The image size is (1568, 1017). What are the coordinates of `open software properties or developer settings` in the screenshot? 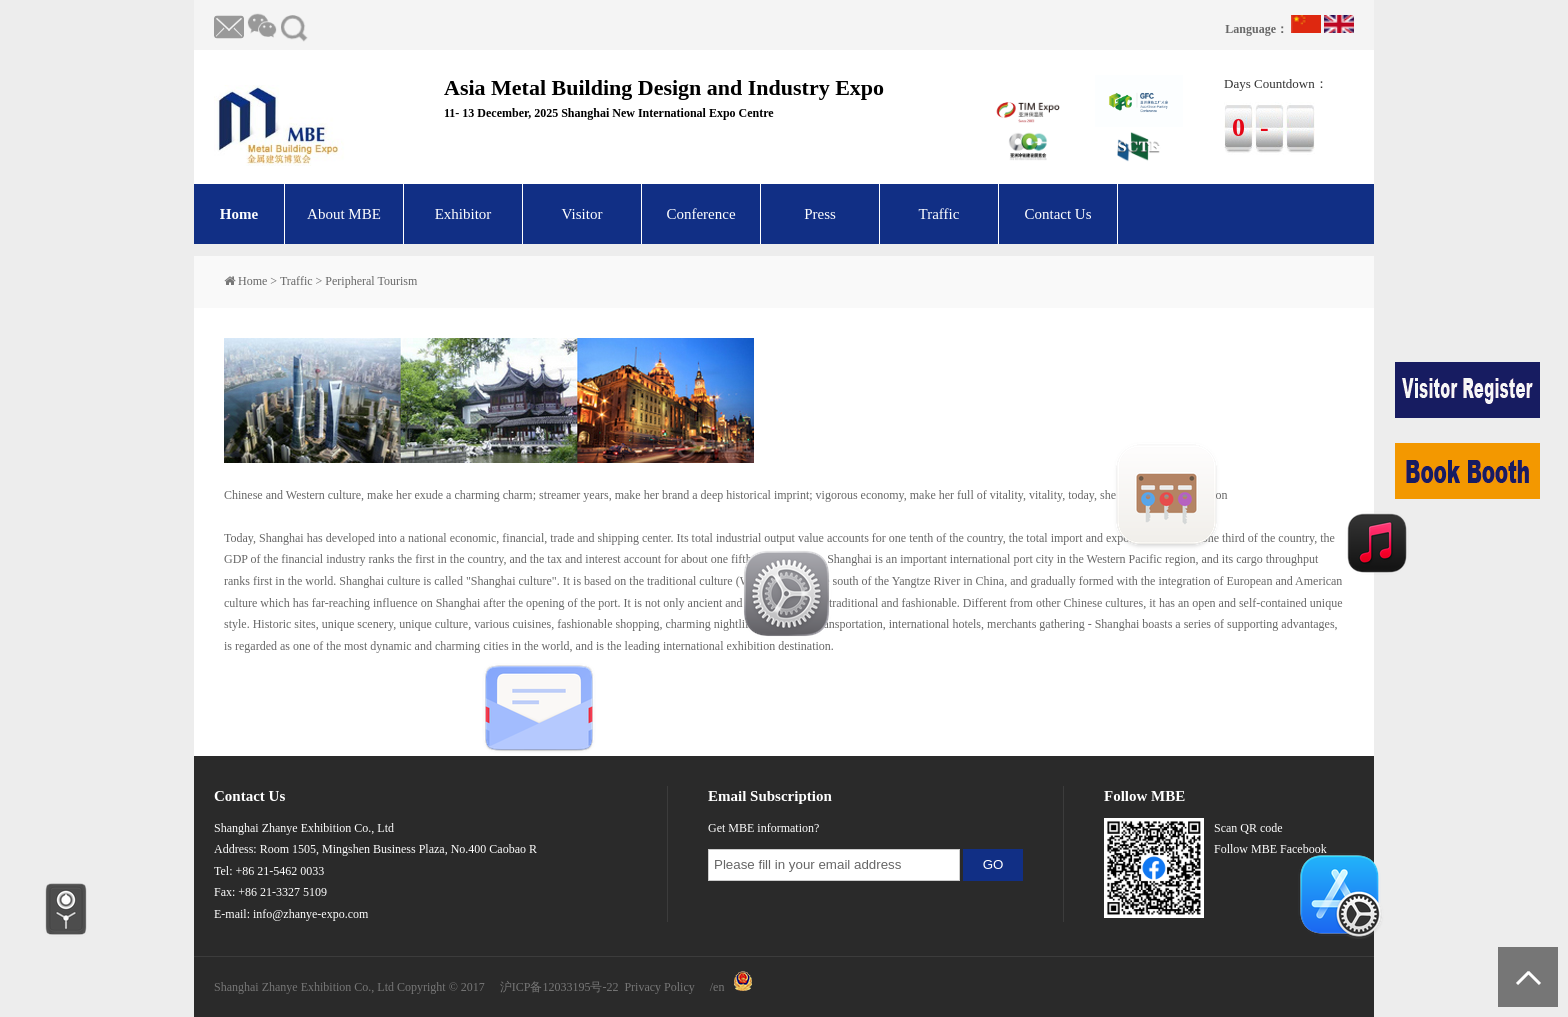 It's located at (1339, 894).